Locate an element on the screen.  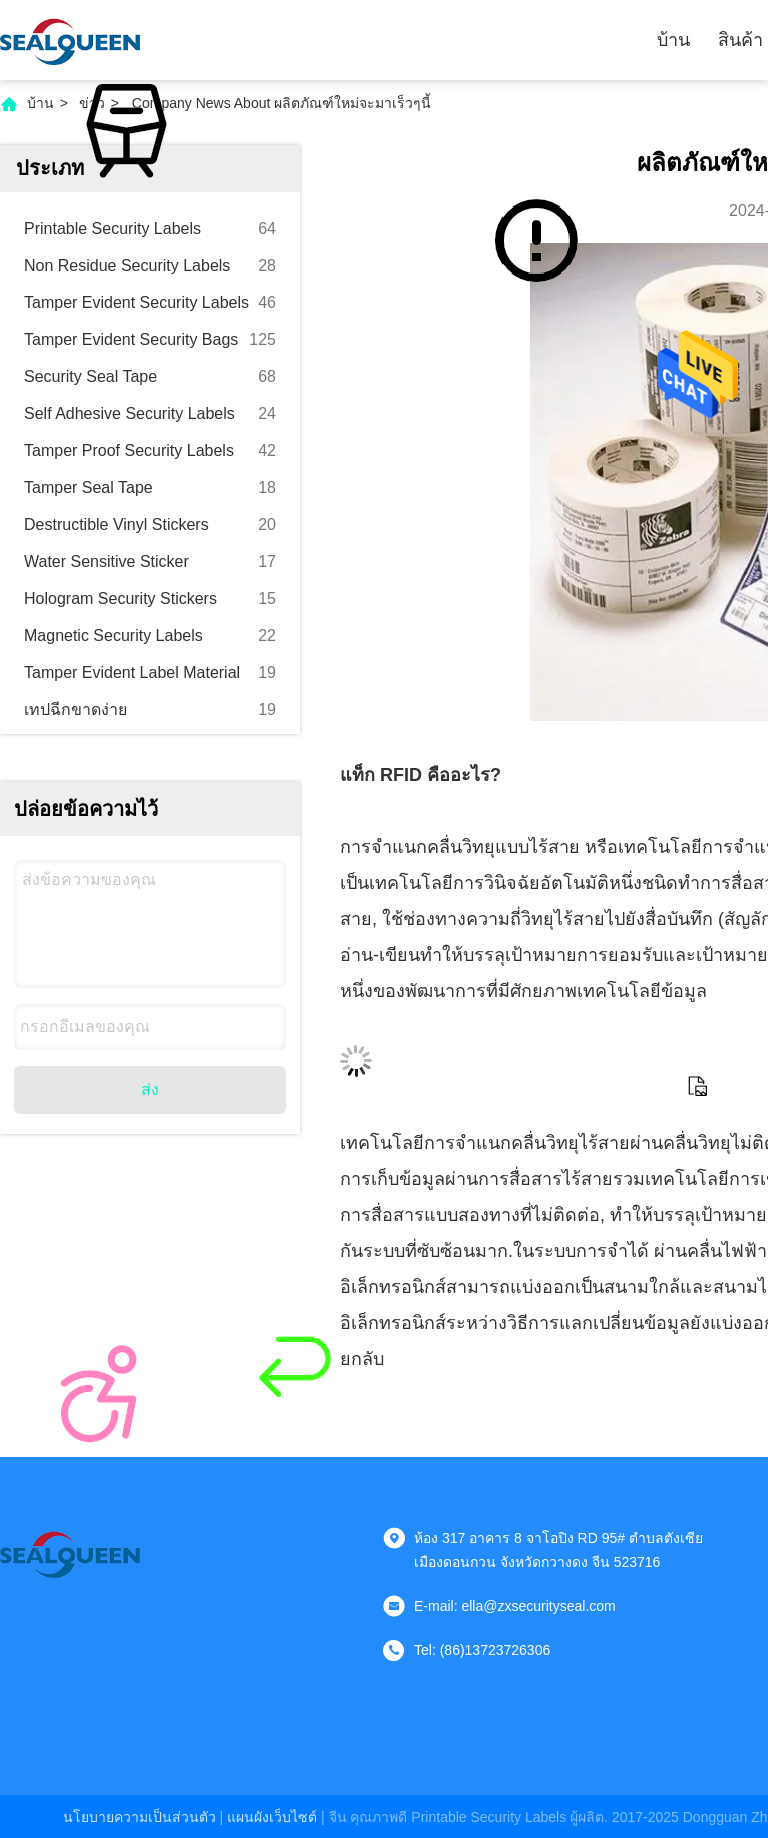
indicates an error or warning state is located at coordinates (536, 240).